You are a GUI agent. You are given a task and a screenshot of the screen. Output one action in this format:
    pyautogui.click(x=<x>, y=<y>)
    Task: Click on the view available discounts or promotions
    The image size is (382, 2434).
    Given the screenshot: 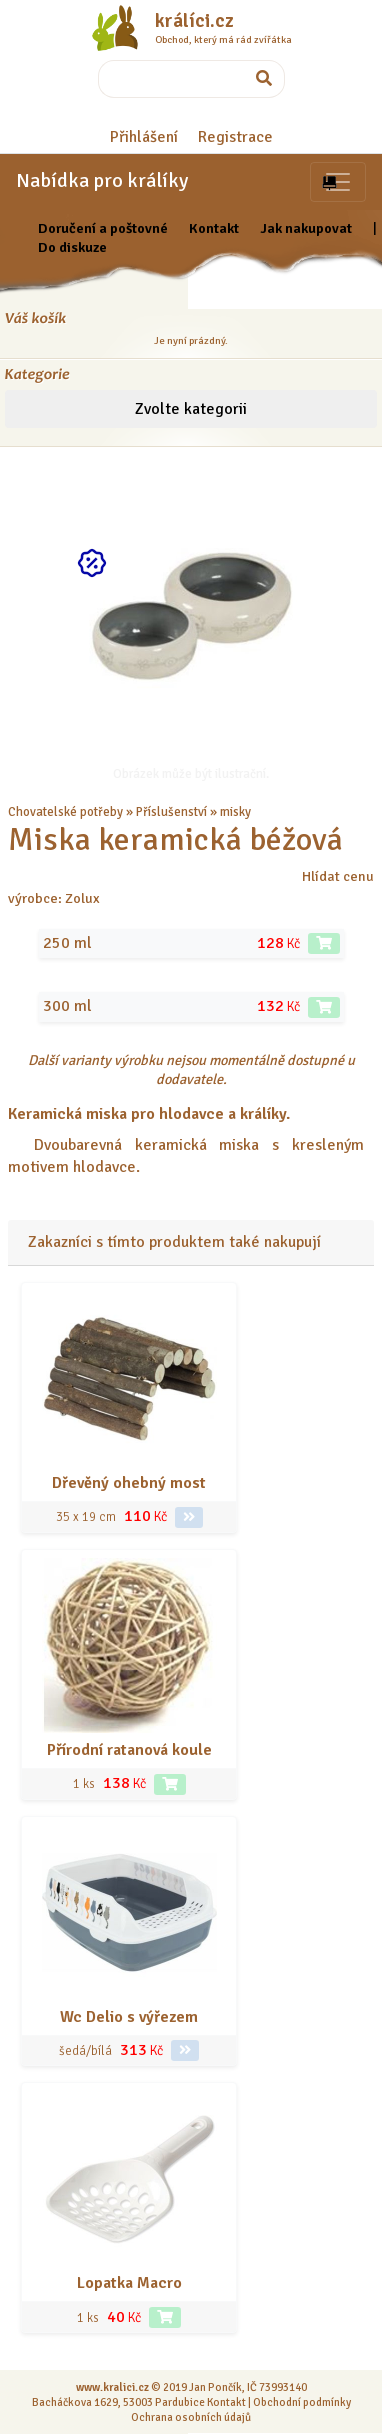 What is the action you would take?
    pyautogui.click(x=92, y=563)
    